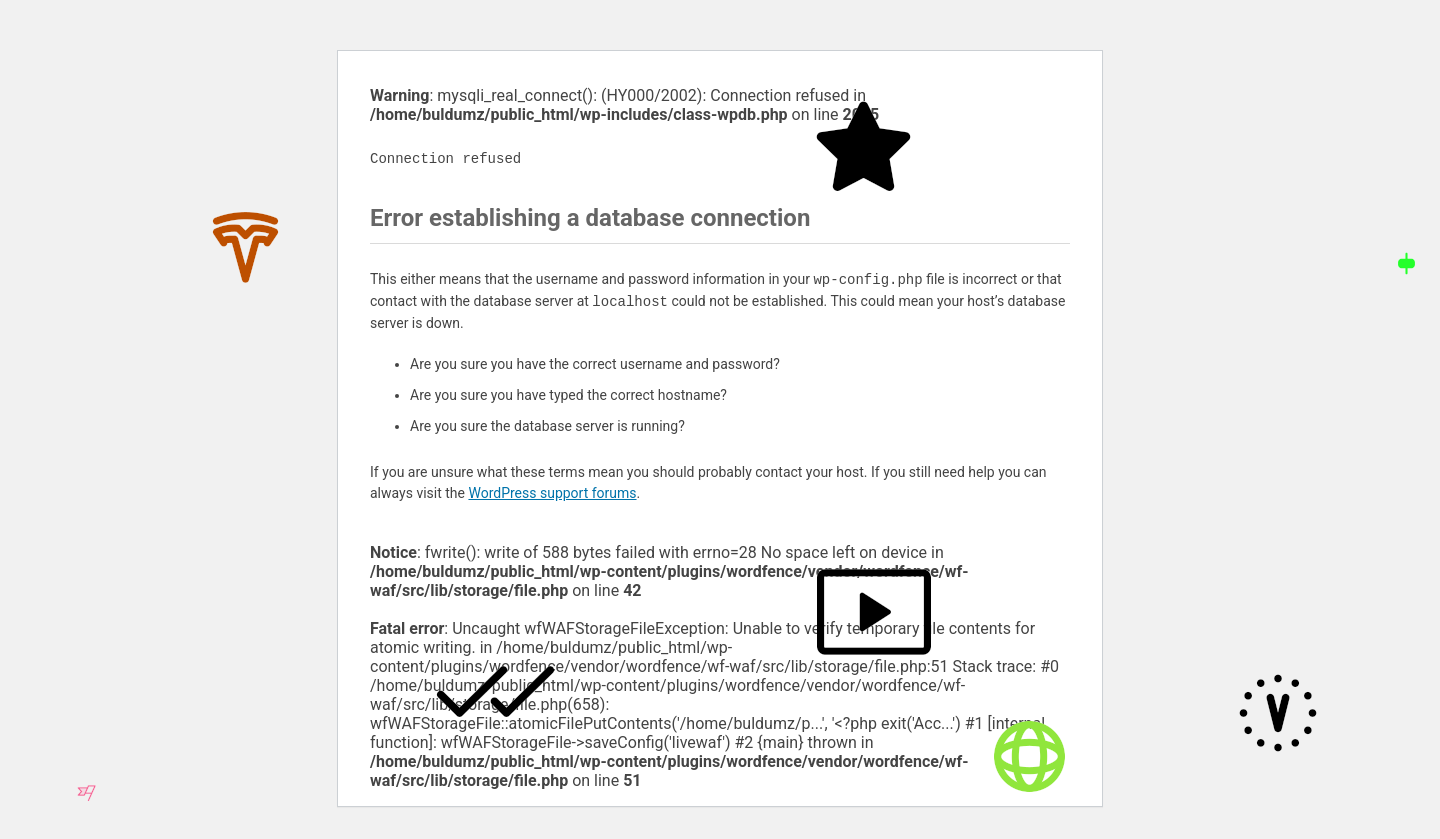 Image resolution: width=1440 pixels, height=839 pixels. I want to click on view 360-degree panorama, so click(1029, 756).